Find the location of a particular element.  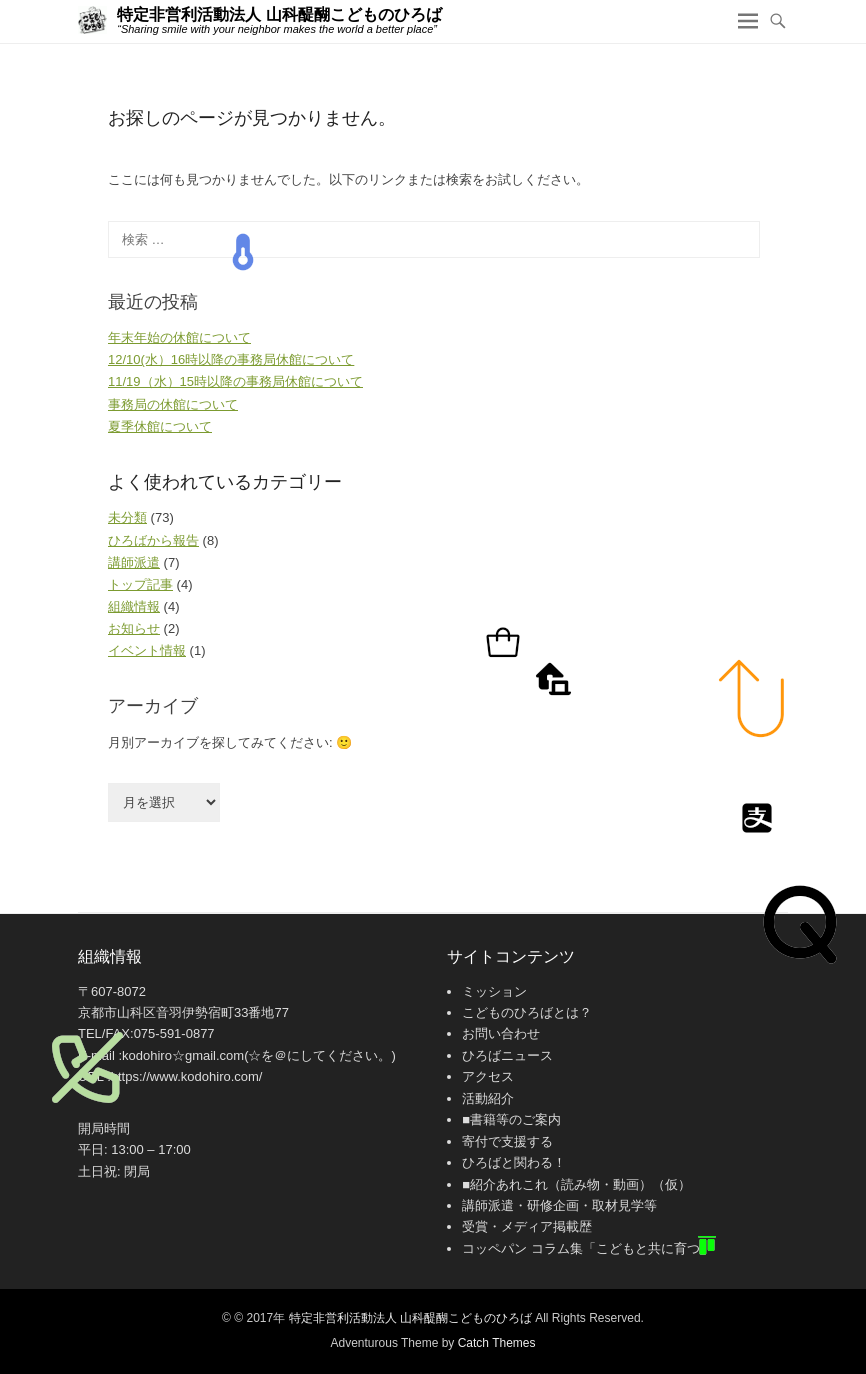

go back or return to previous screen is located at coordinates (754, 698).